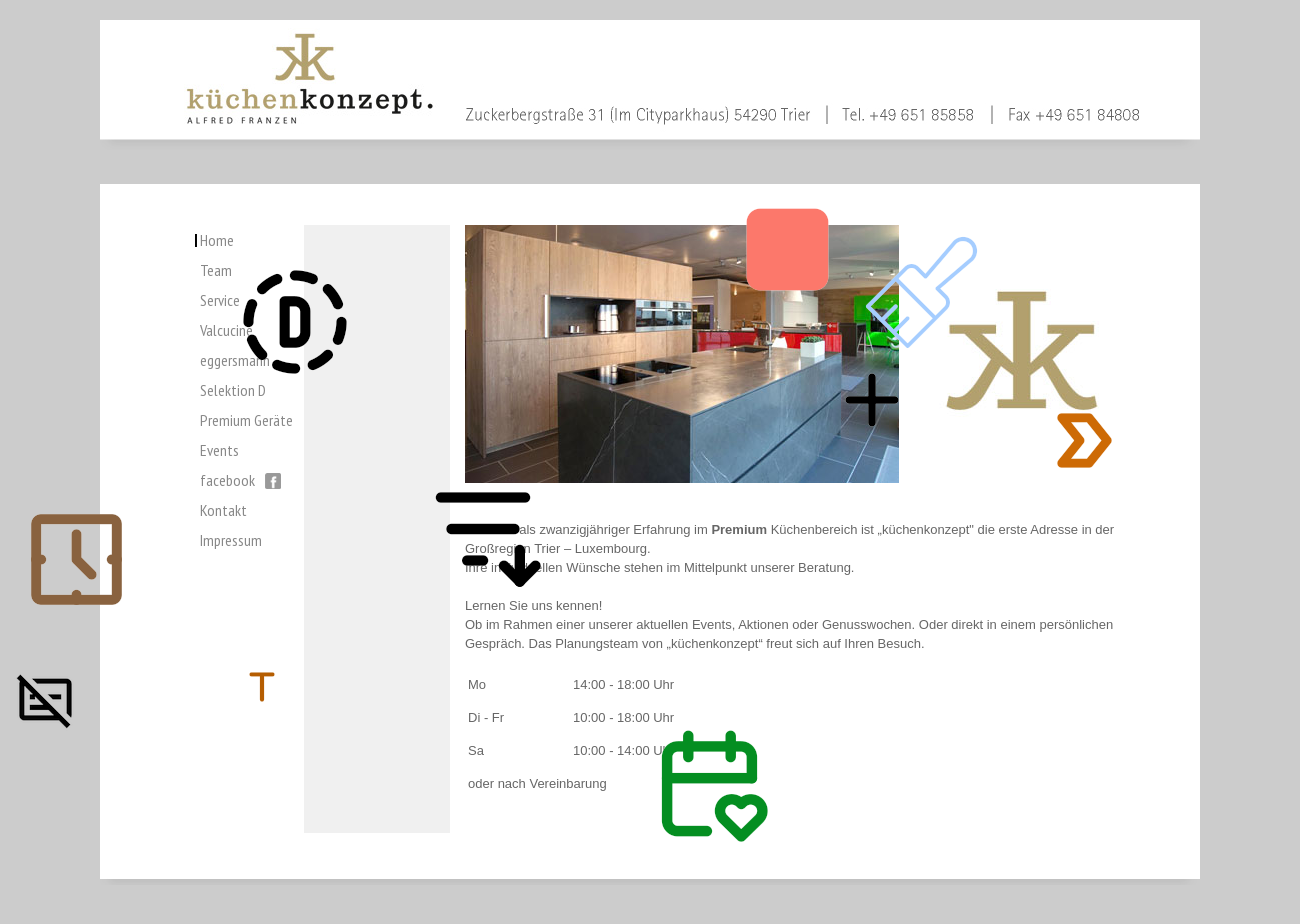  Describe the element at coordinates (76, 559) in the screenshot. I see `view current time` at that location.